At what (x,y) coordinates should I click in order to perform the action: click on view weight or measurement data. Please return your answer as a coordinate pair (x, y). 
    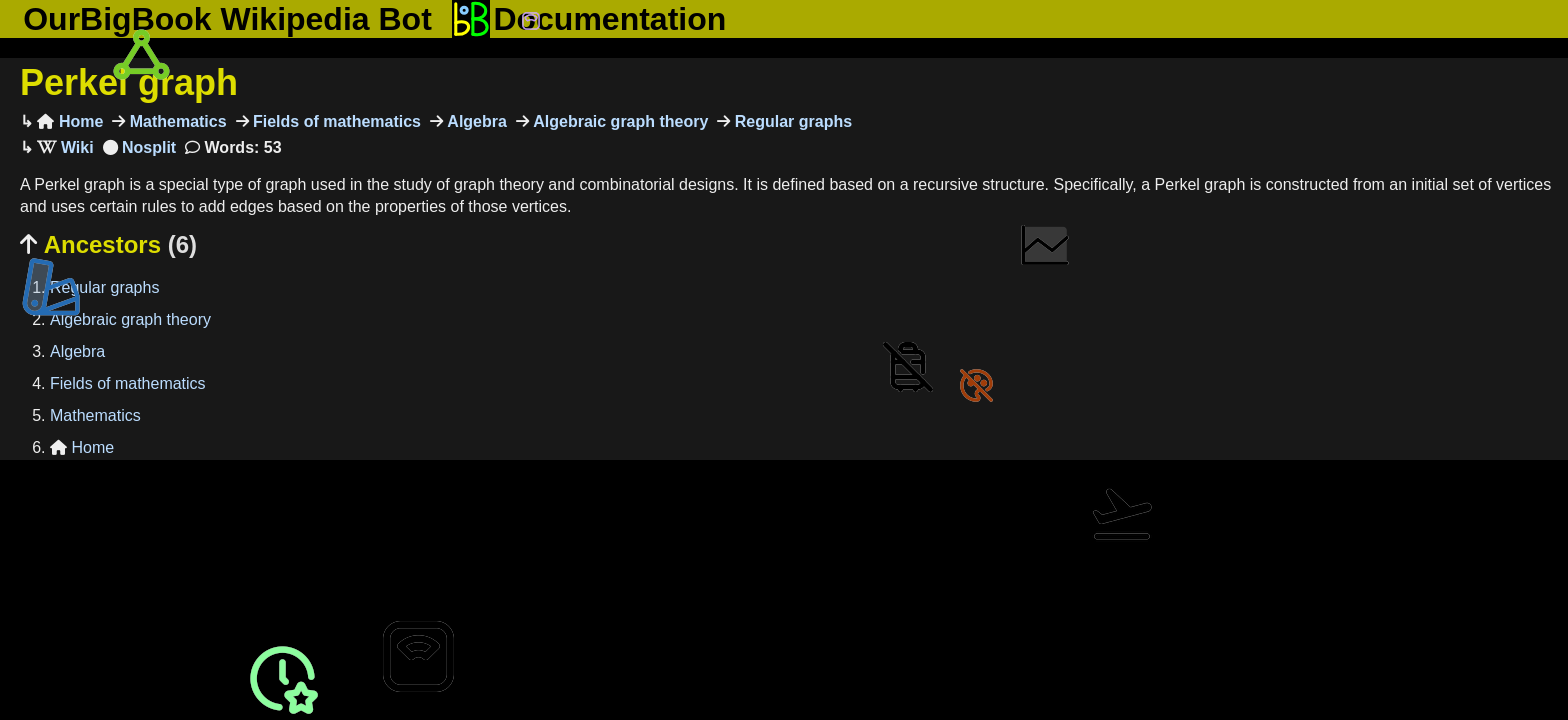
    Looking at the image, I should click on (418, 656).